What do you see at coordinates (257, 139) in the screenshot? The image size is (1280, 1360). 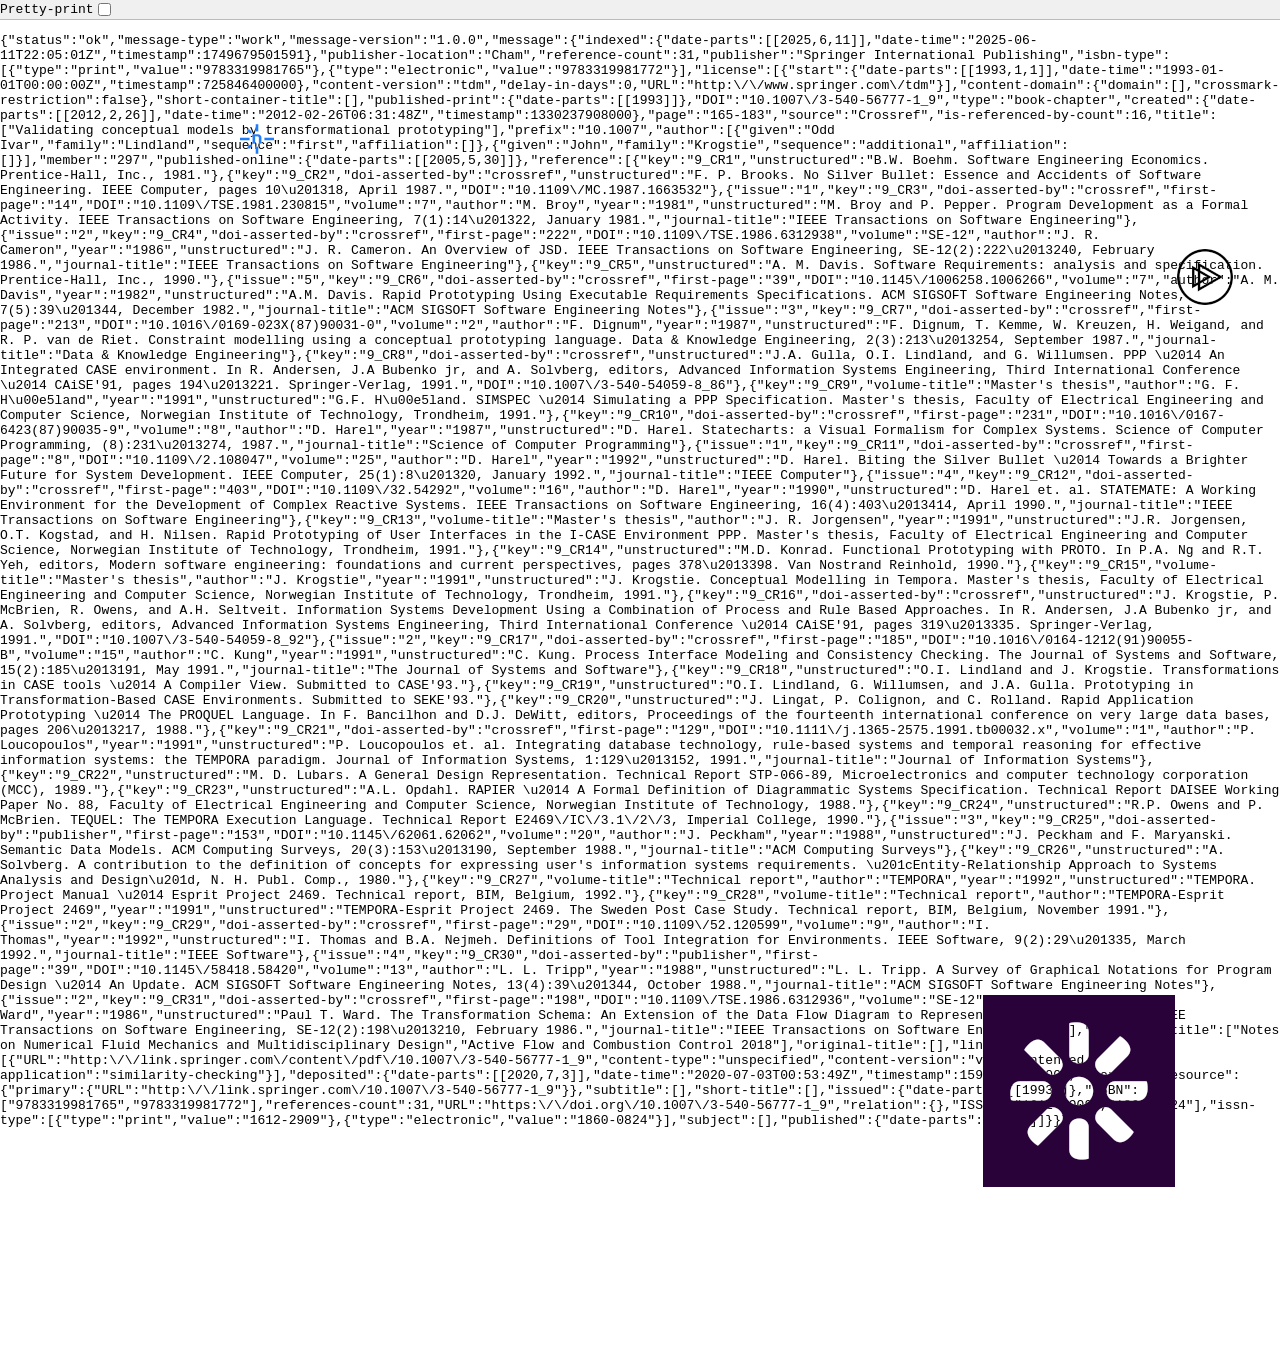 I see `Netlify logo` at bounding box center [257, 139].